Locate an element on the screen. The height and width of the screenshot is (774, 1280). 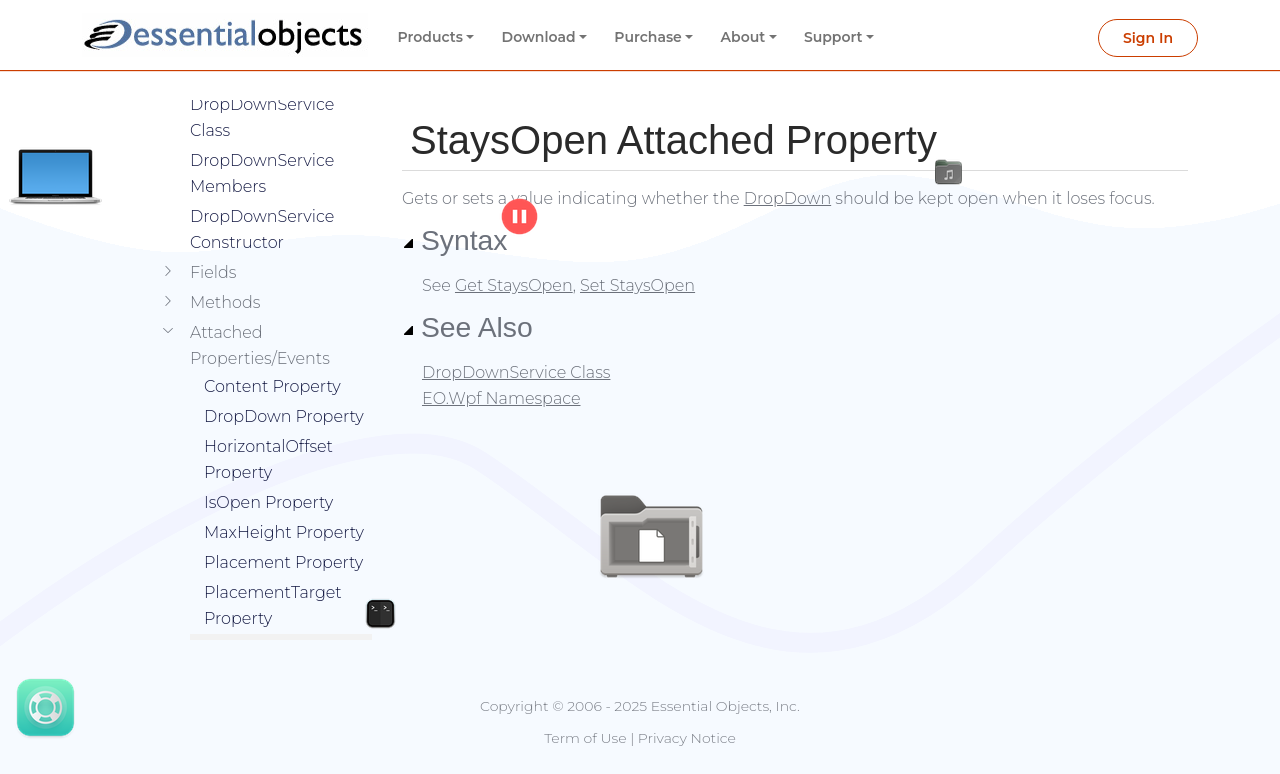
represents this macbook pro in system settings is located at coordinates (55, 175).